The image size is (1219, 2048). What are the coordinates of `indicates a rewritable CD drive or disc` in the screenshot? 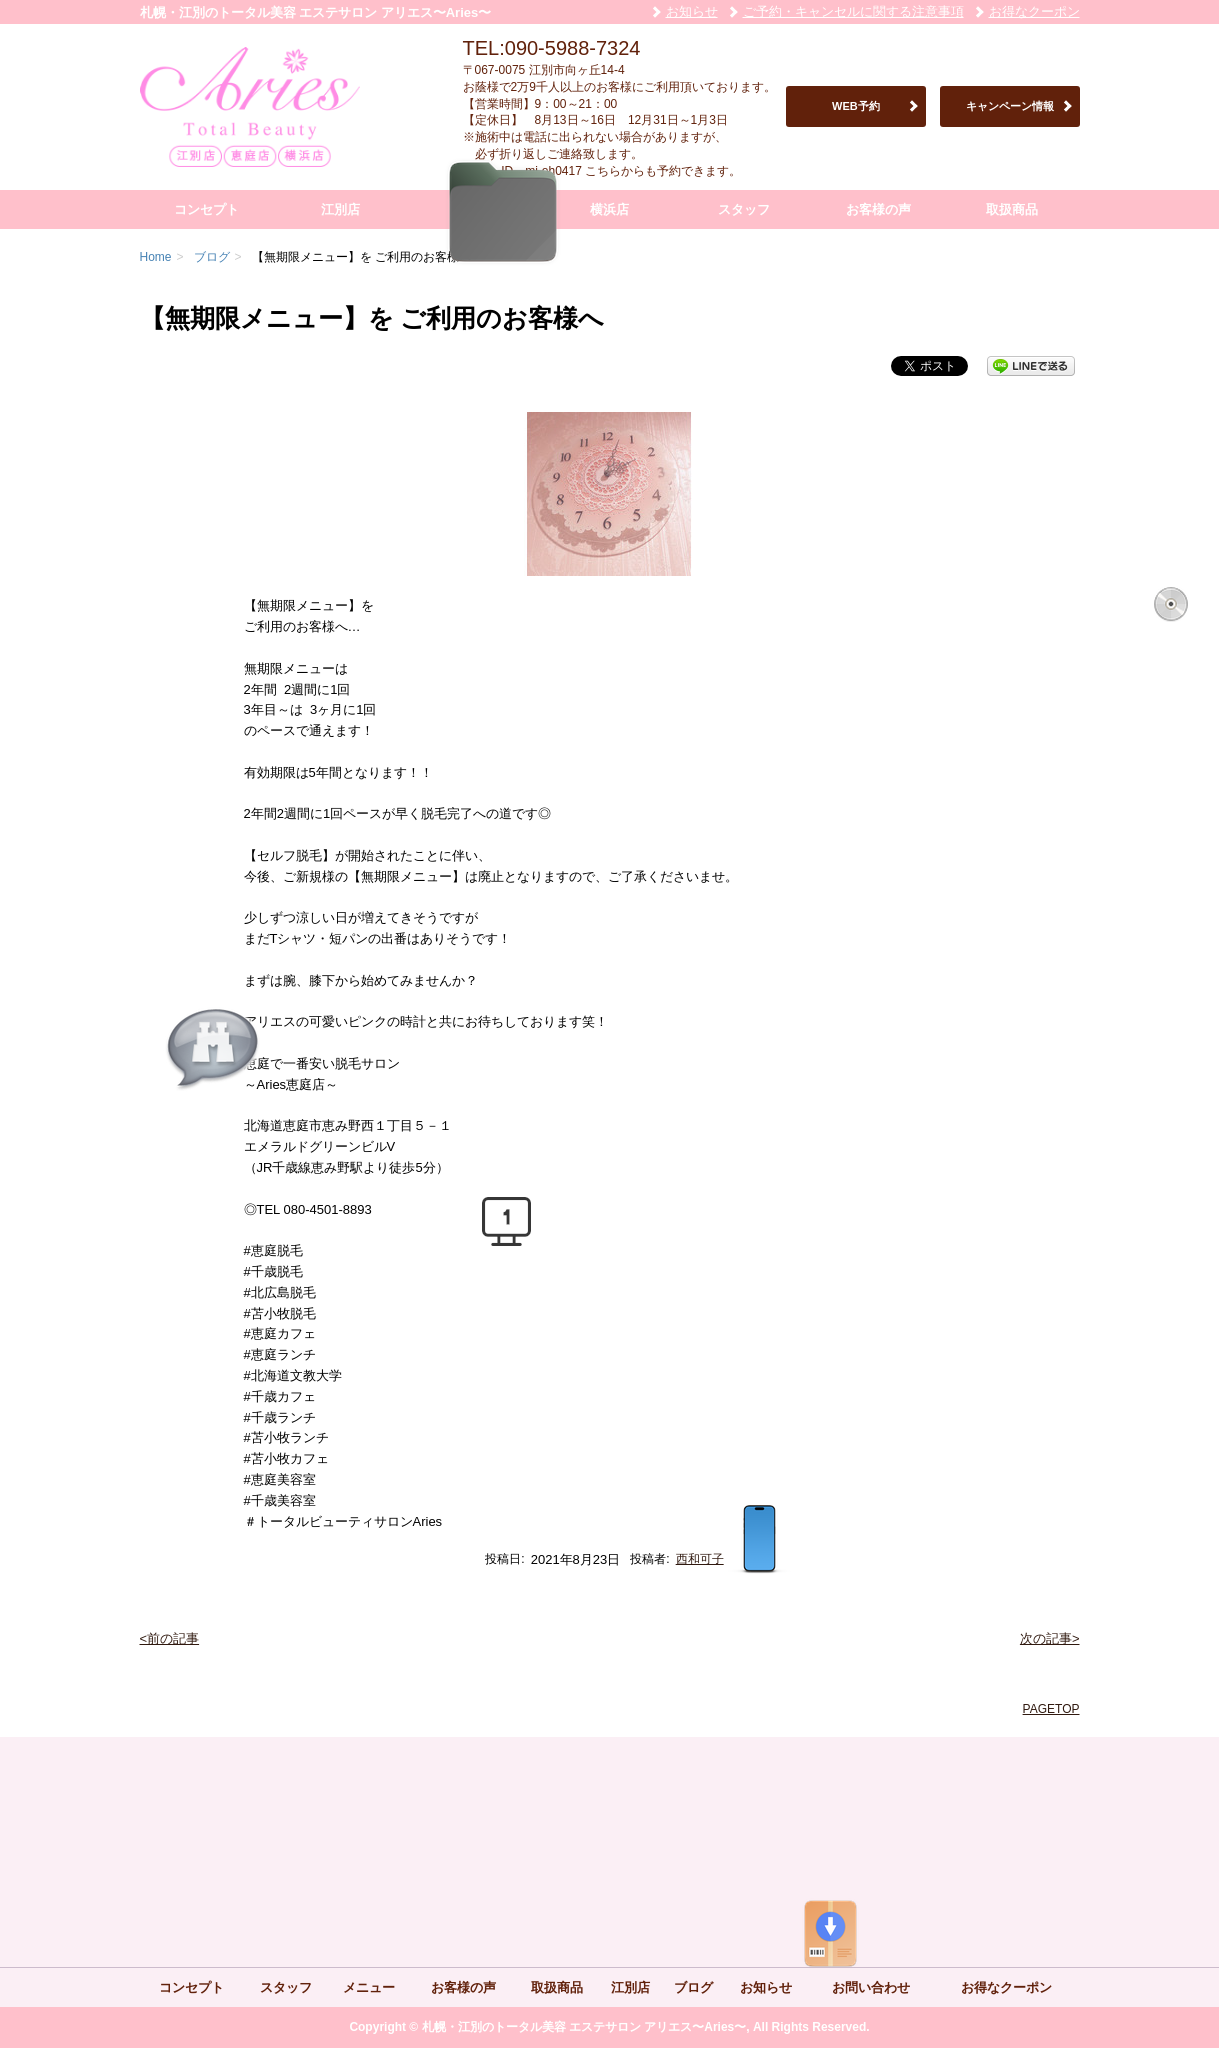 It's located at (1171, 604).